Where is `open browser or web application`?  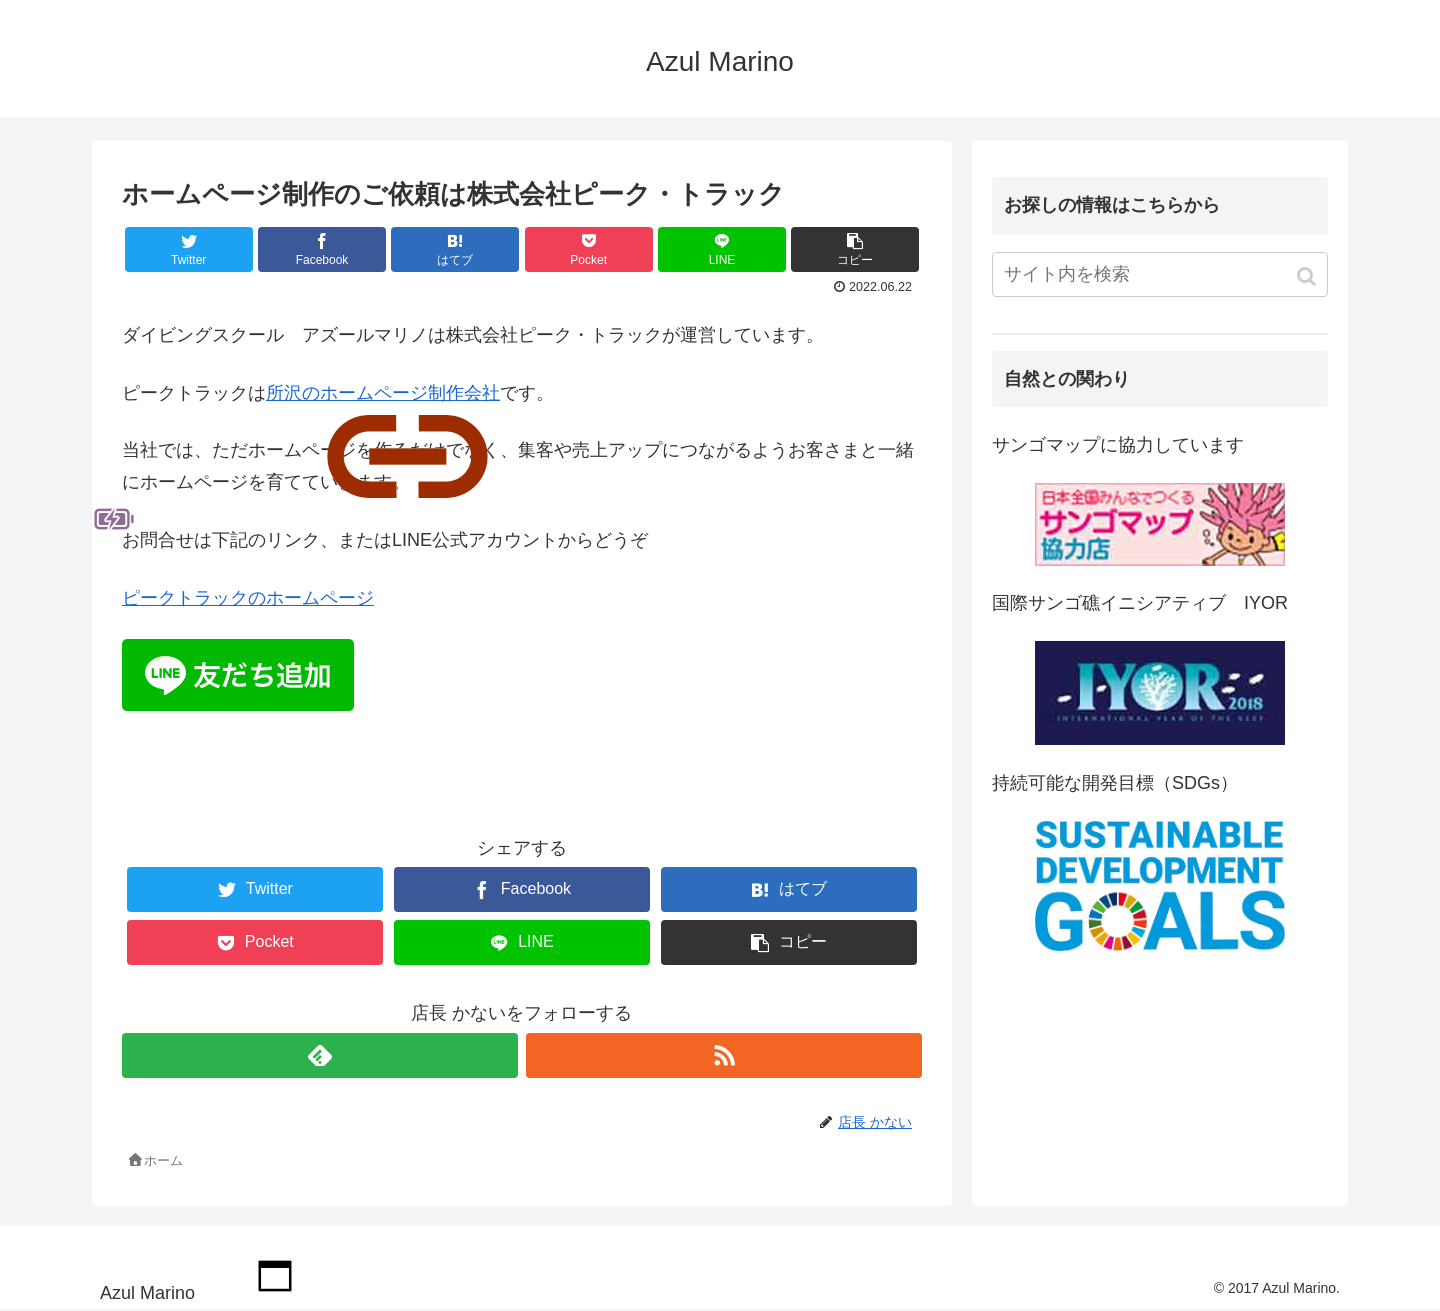
open browser or web application is located at coordinates (275, 1276).